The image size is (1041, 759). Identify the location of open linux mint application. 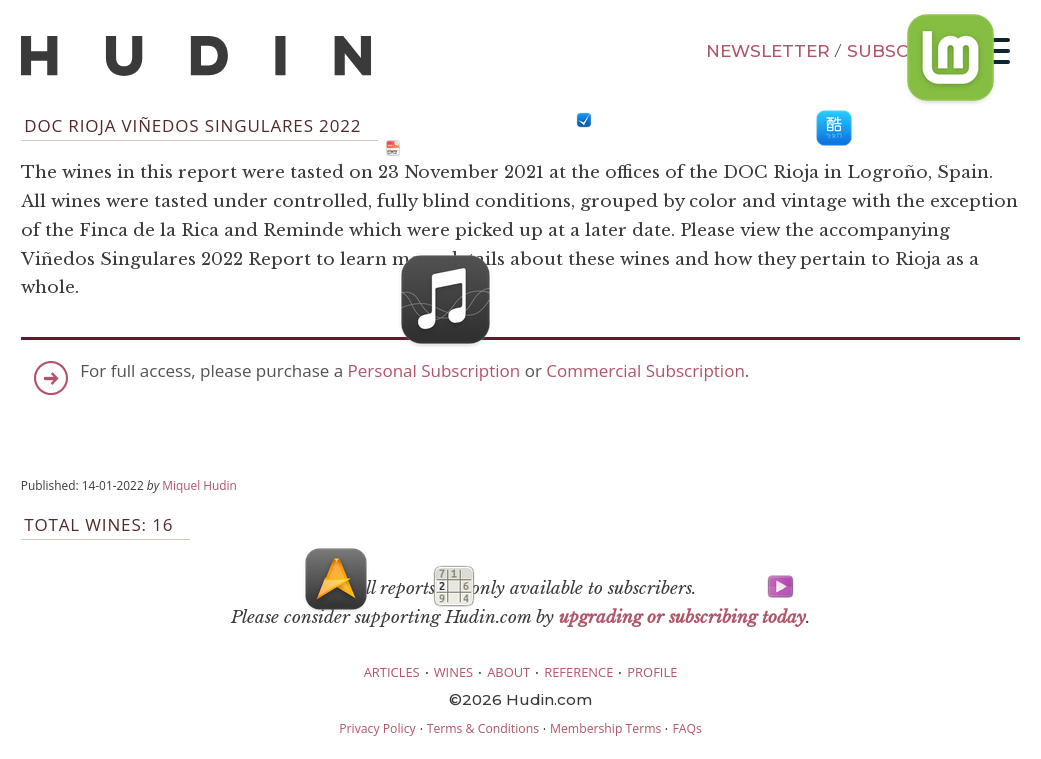
(950, 57).